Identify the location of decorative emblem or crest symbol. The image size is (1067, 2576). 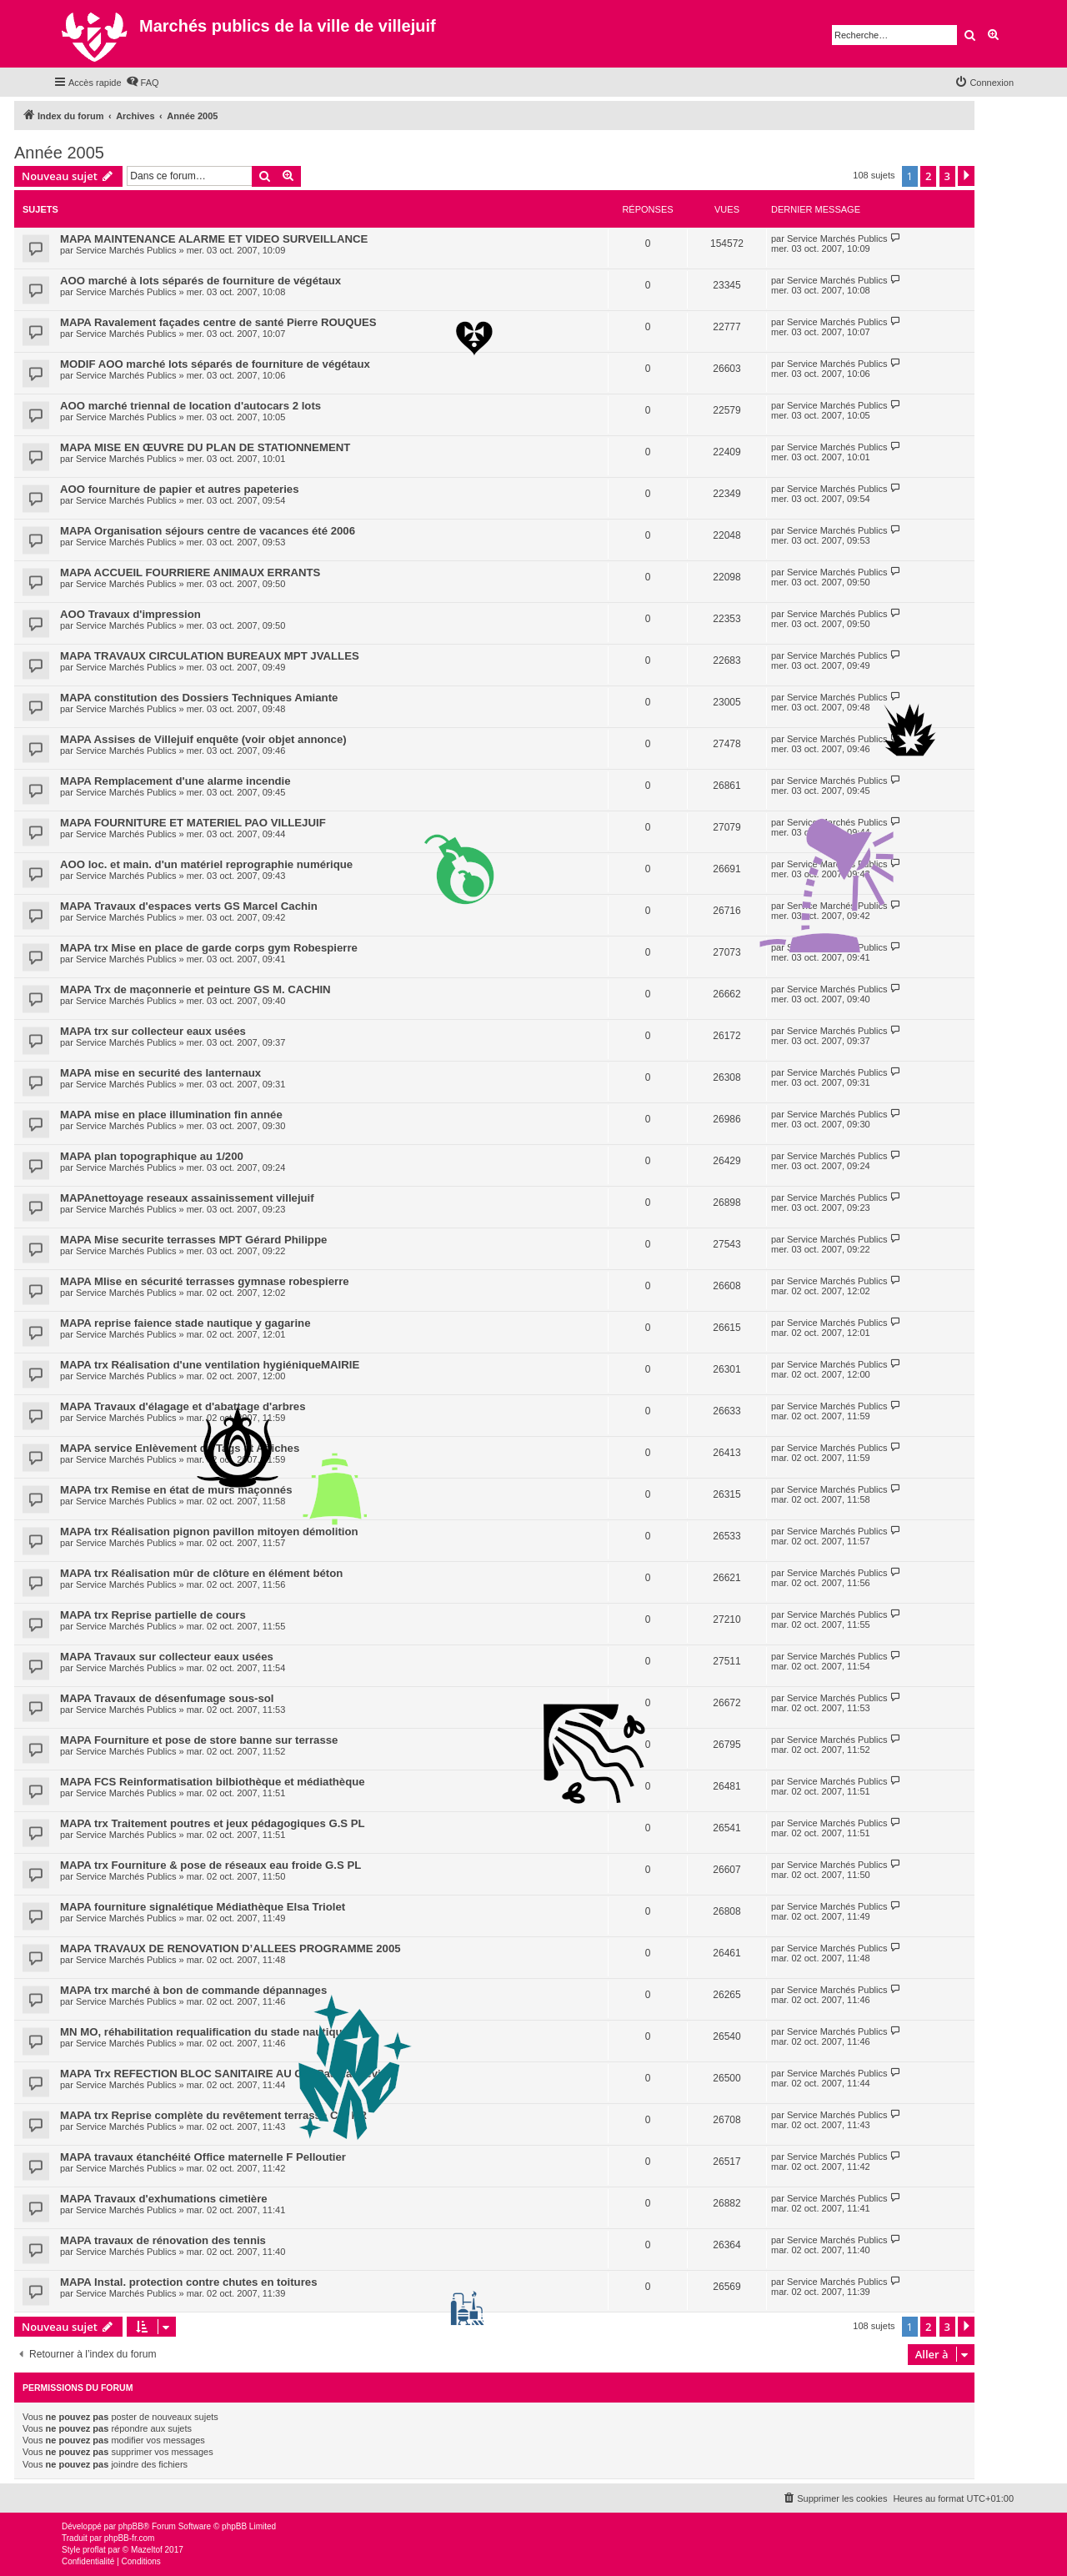
(238, 1447).